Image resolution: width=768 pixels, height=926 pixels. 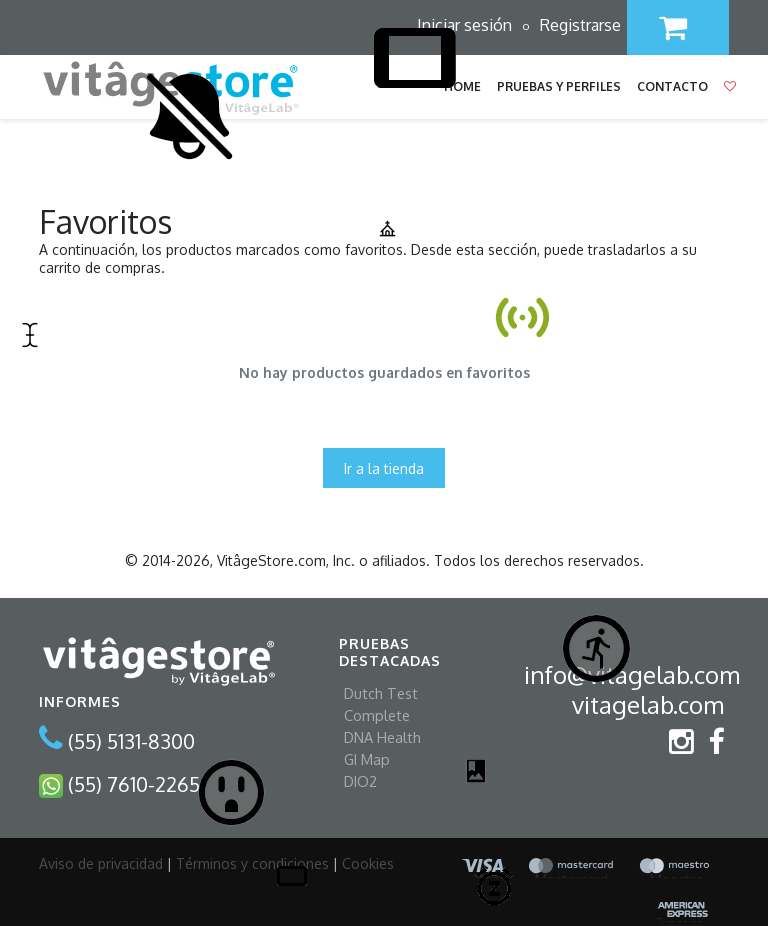 What do you see at coordinates (231, 792) in the screenshot?
I see `indicates power outlet or electrical socket availability` at bounding box center [231, 792].